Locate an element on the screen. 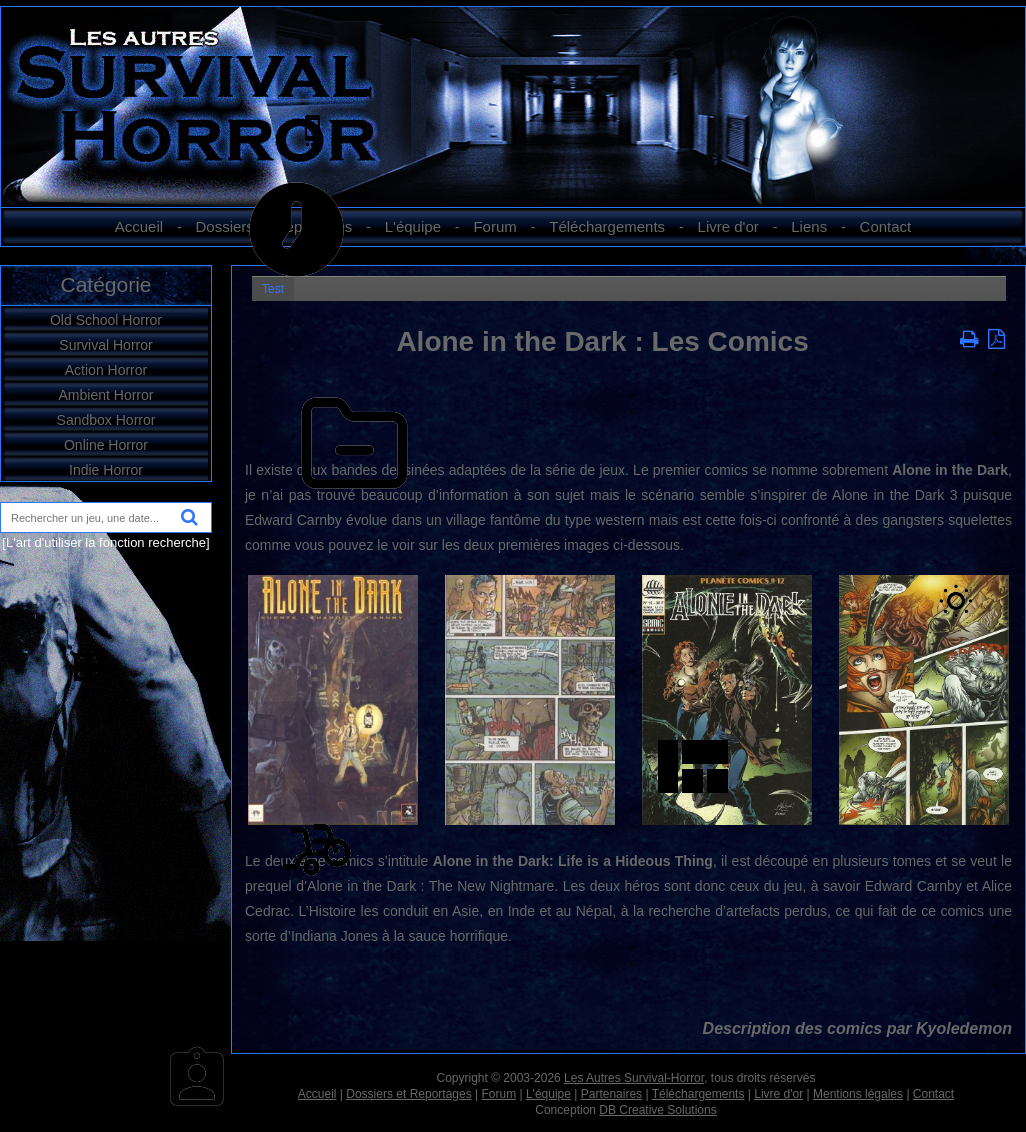 This screenshot has width=1026, height=1132. remove a folder is located at coordinates (354, 445).